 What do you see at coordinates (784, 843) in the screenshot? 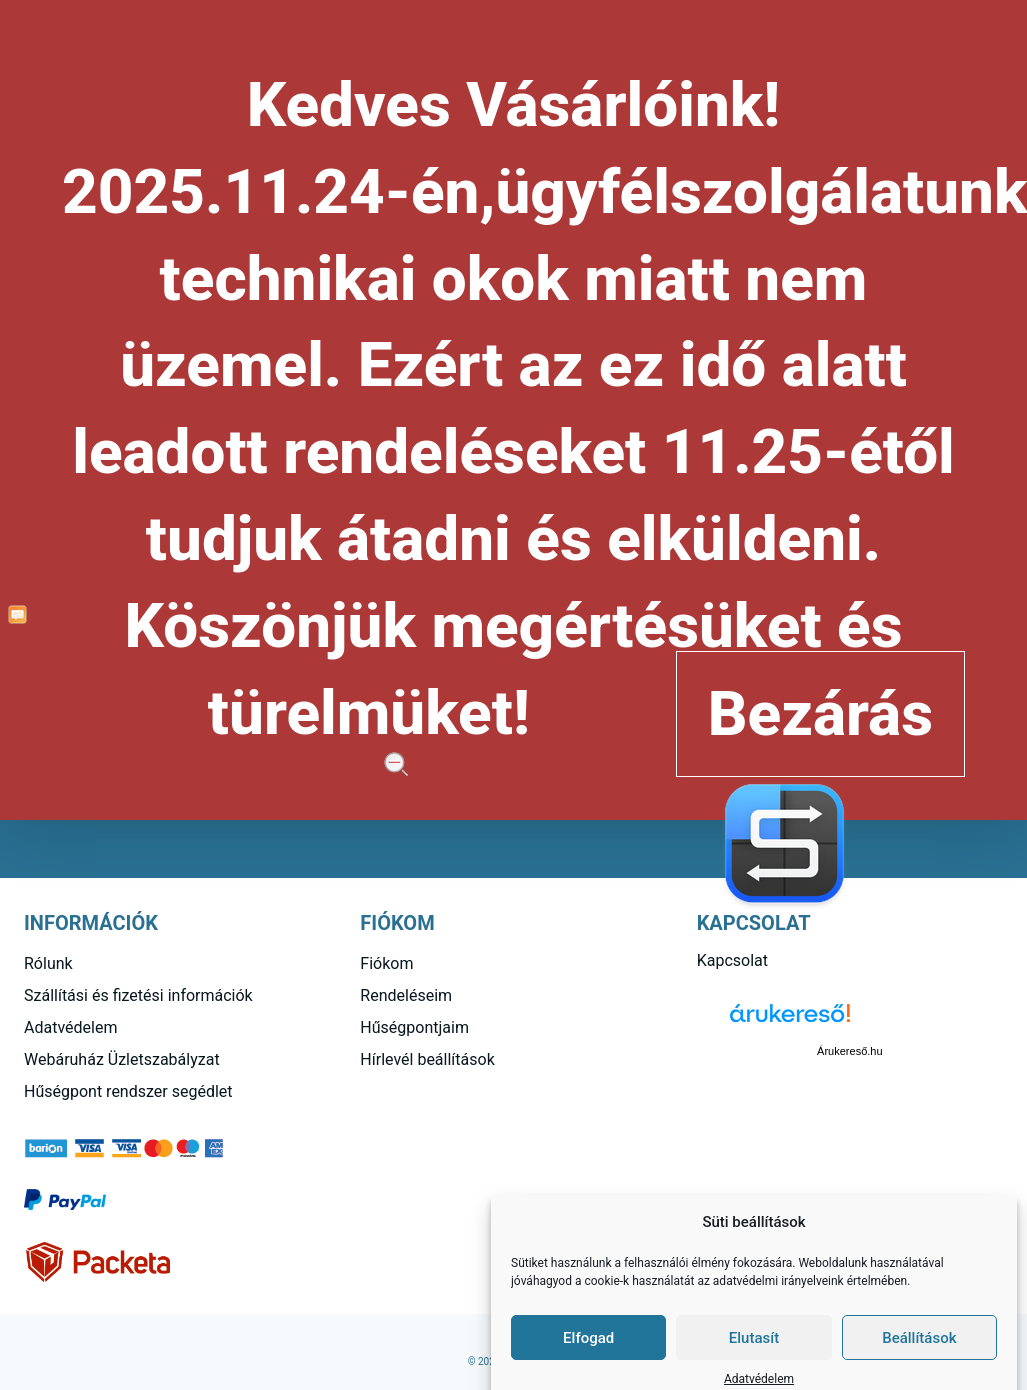
I see `configure windows network sharing settings` at bounding box center [784, 843].